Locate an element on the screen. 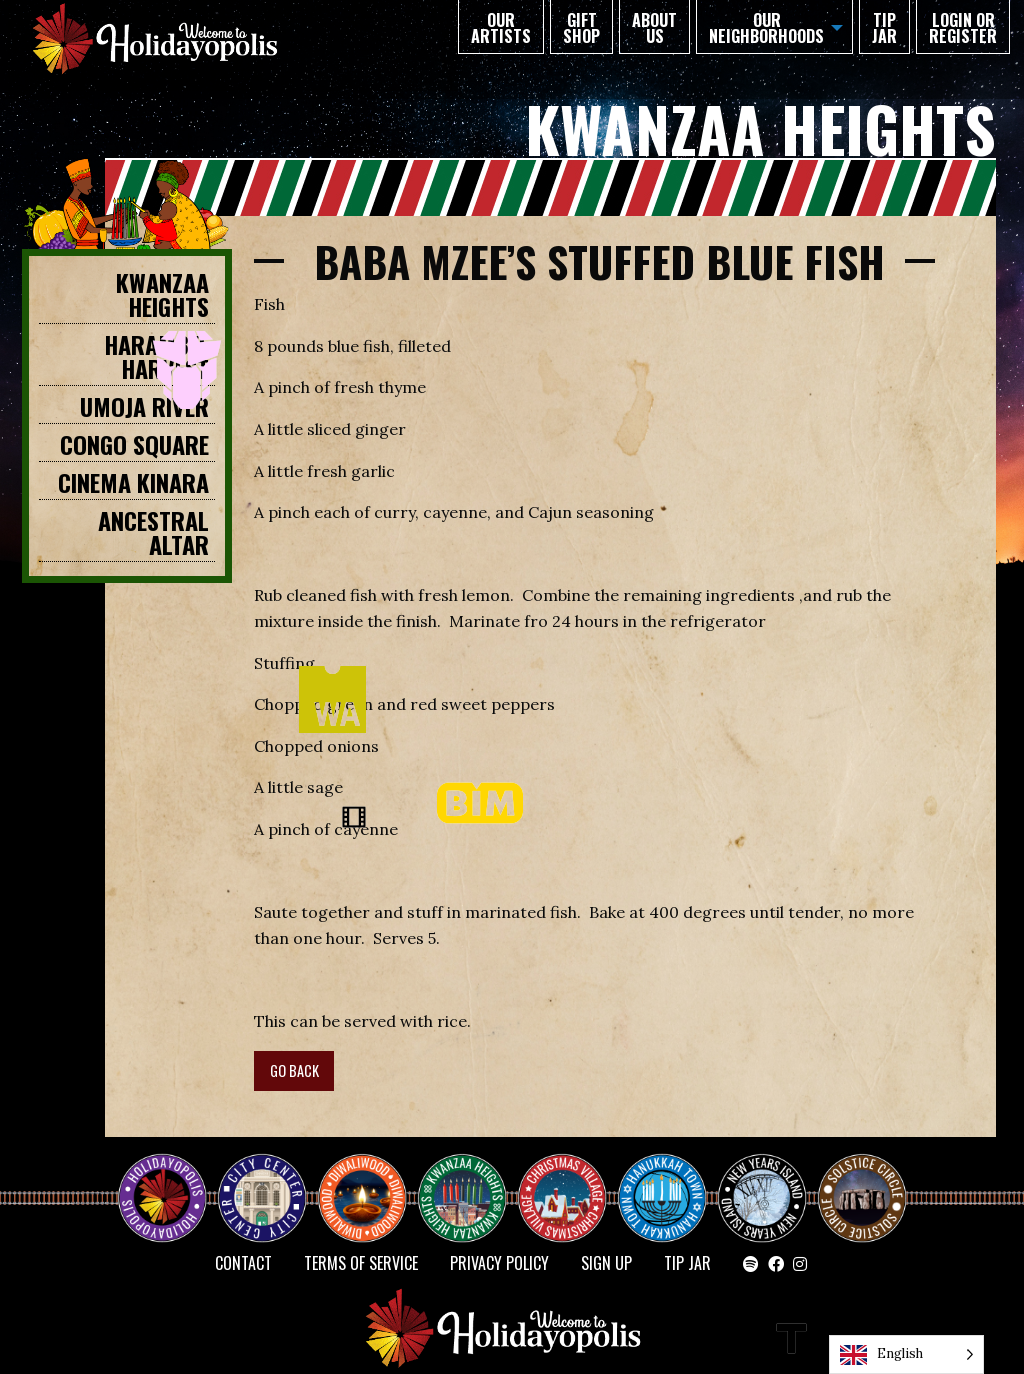 This screenshot has height=1374, width=1024. primefaces framework logo is located at coordinates (187, 370).